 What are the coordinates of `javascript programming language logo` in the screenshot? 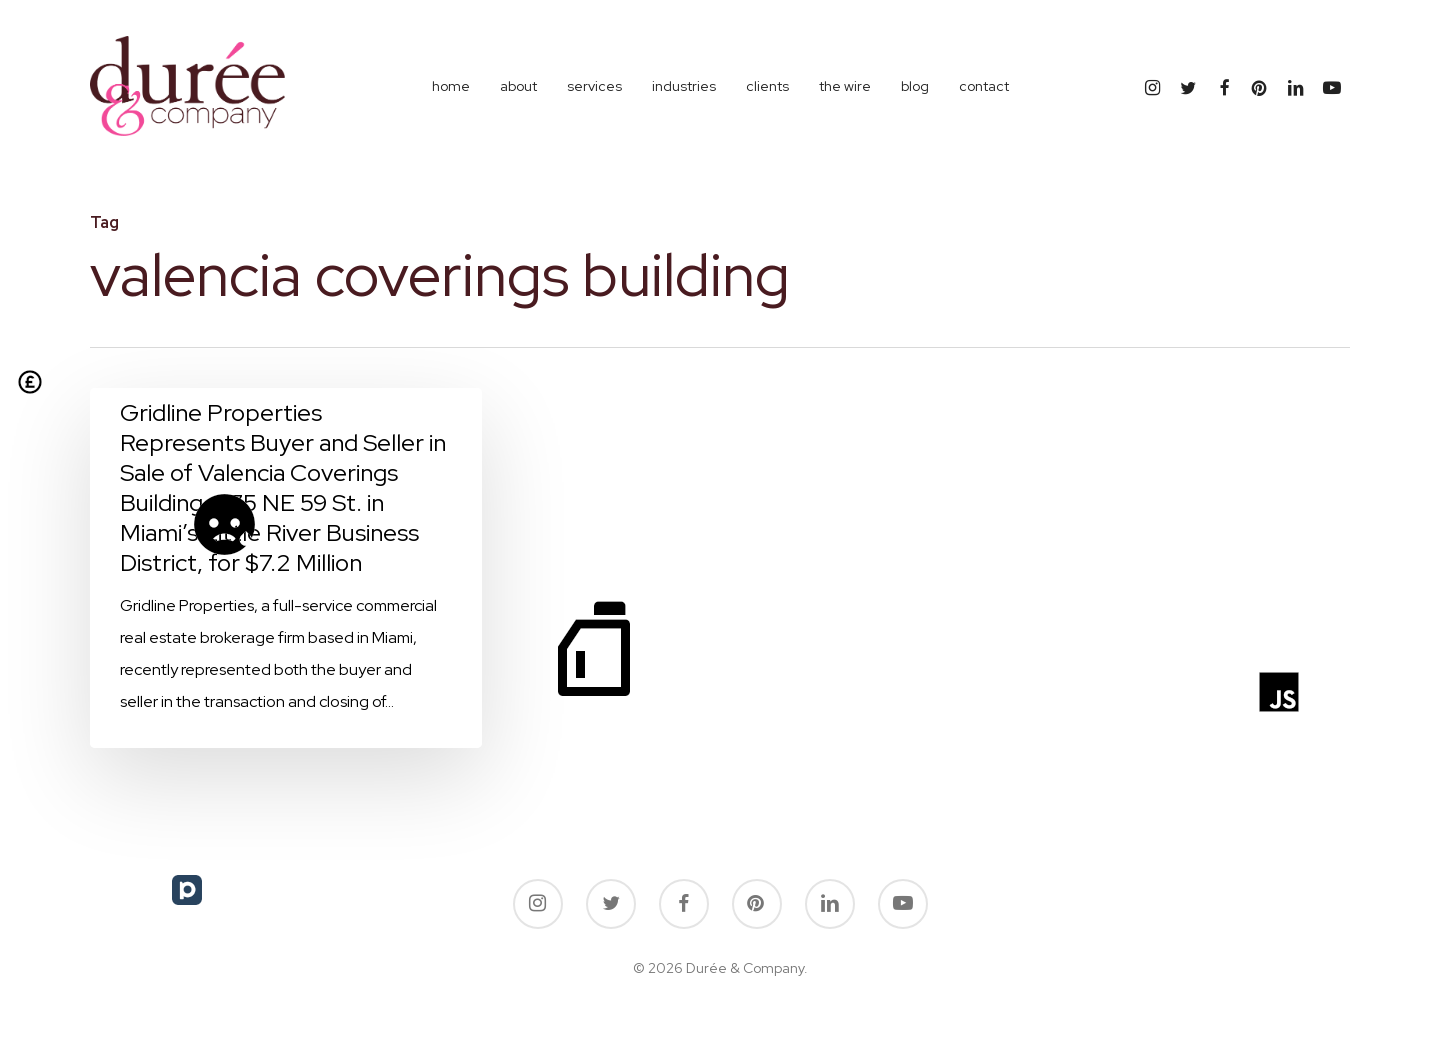 It's located at (1279, 692).